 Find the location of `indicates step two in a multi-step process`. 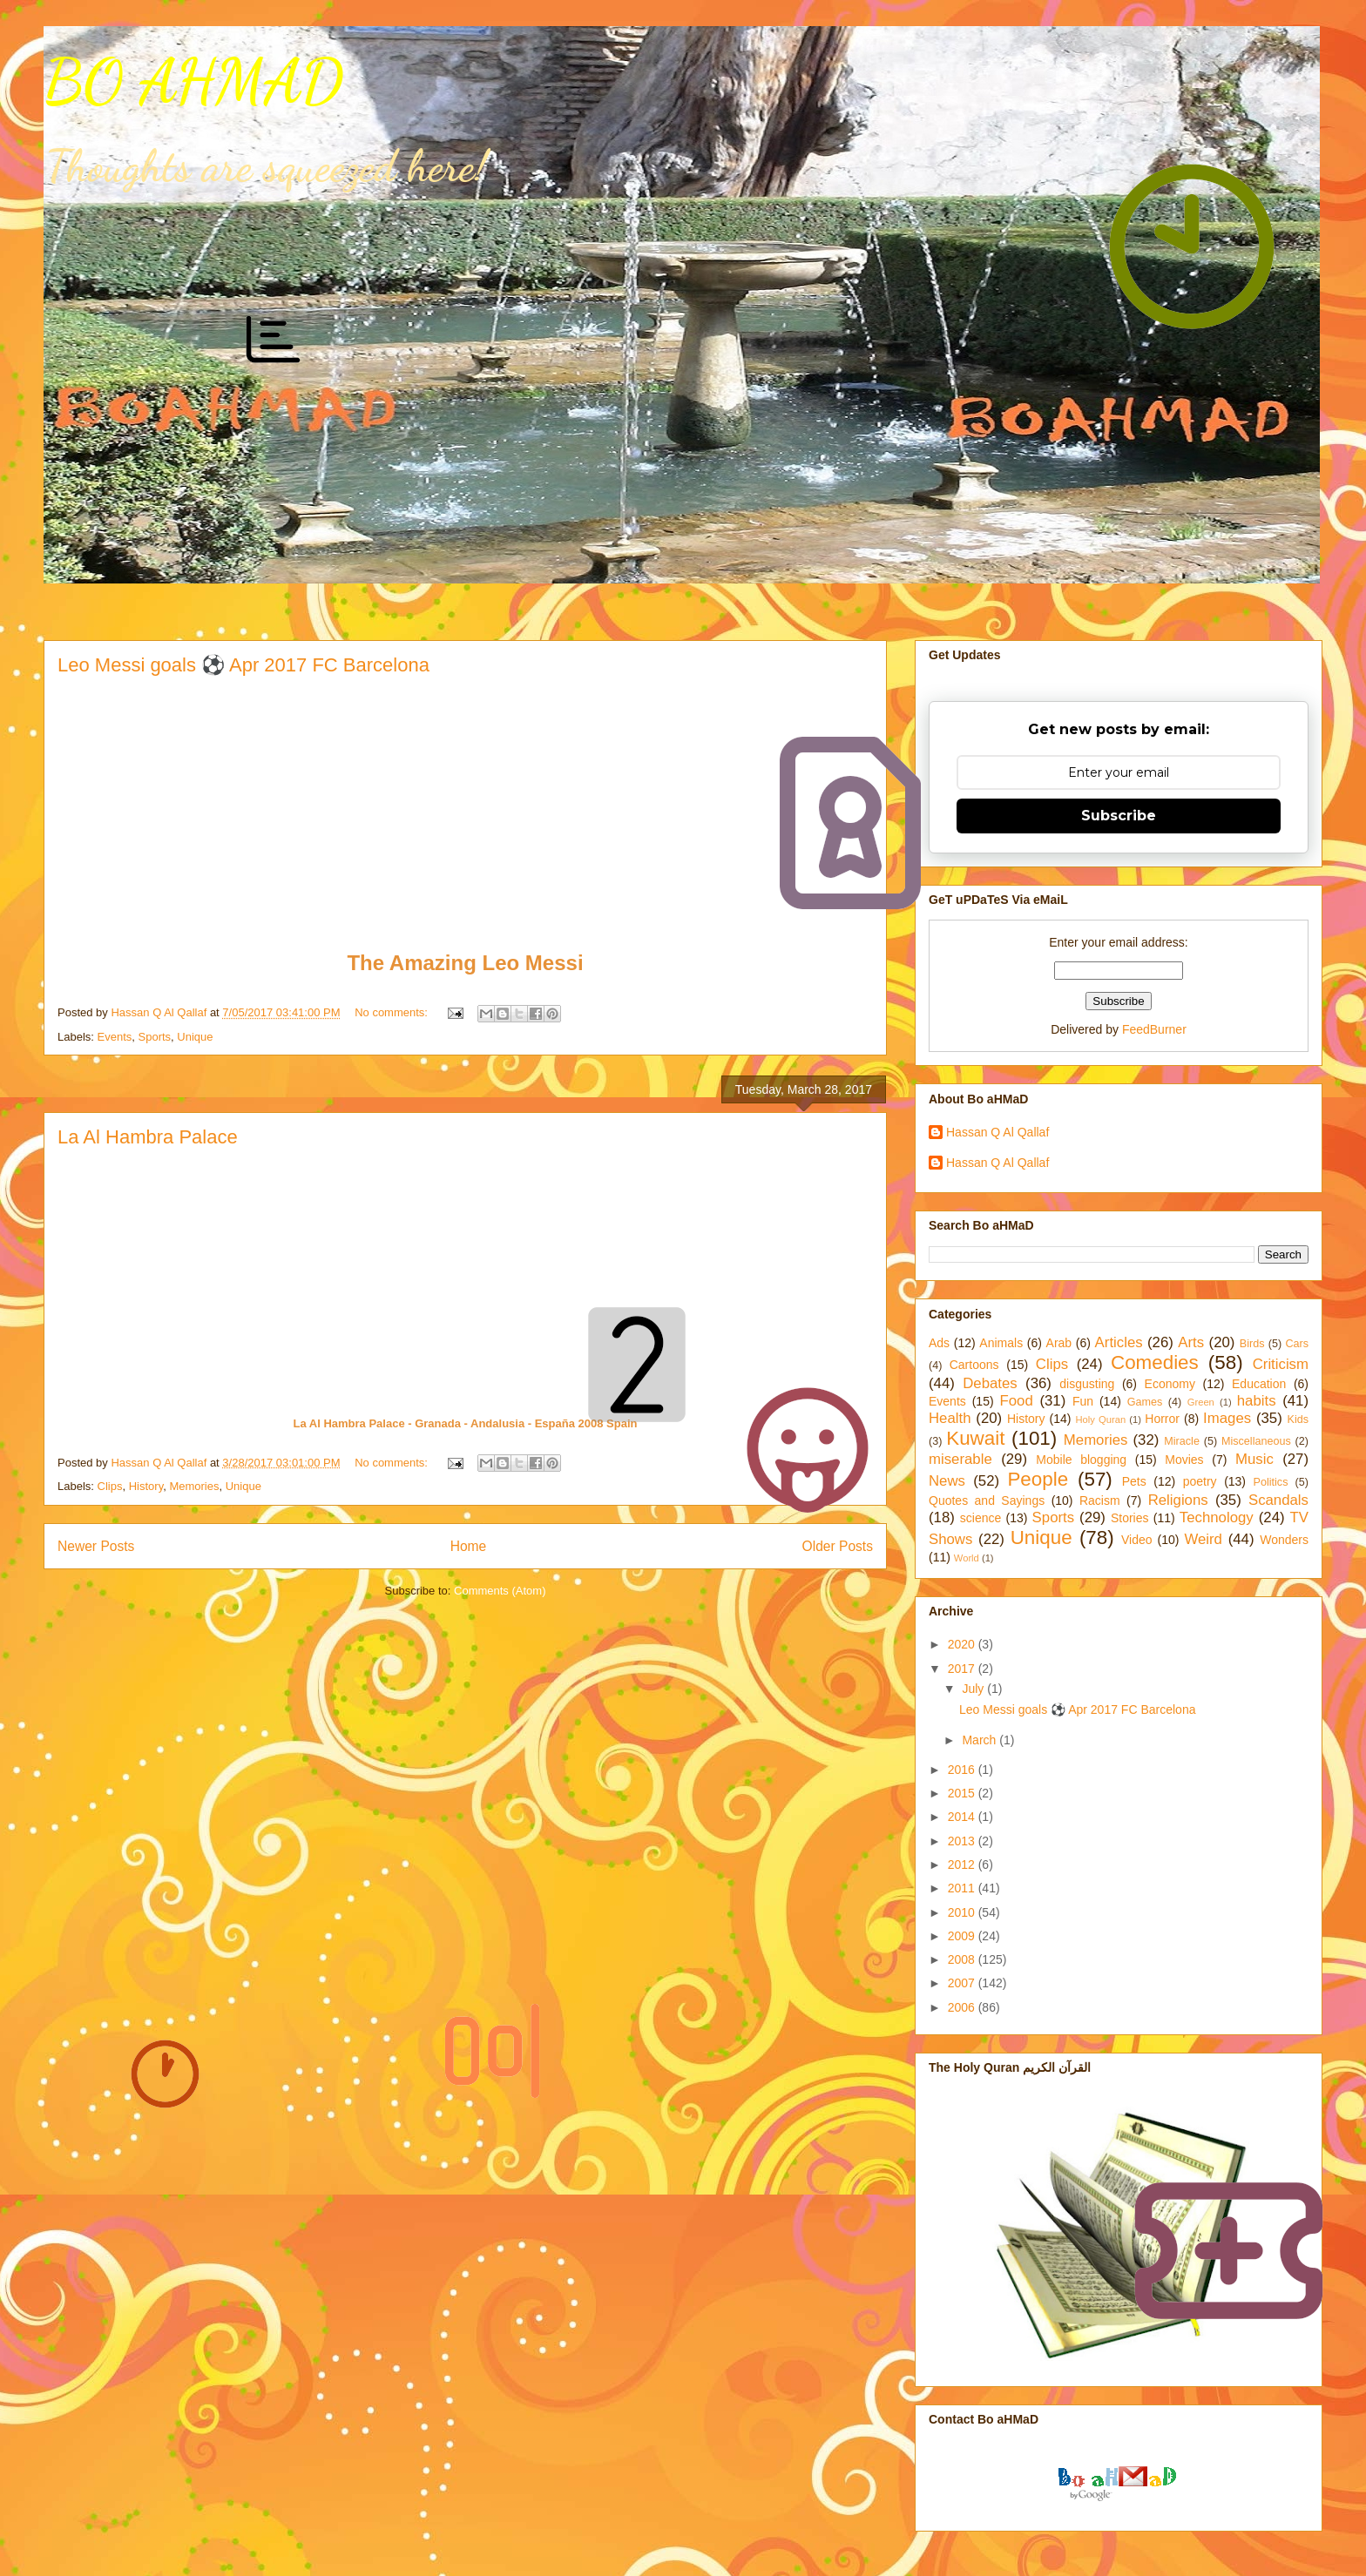

indicates step two in a multi-step process is located at coordinates (637, 1365).